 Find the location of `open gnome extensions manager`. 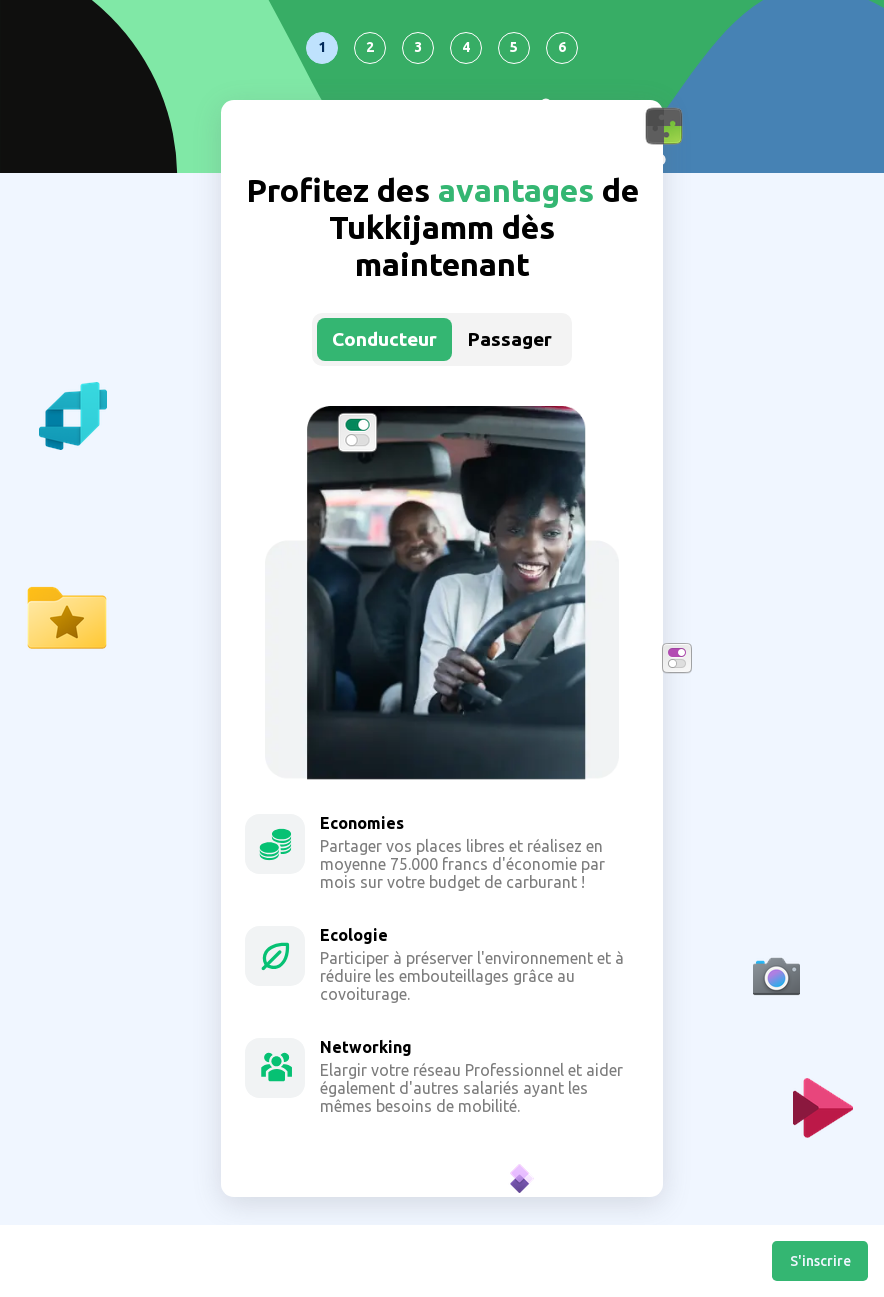

open gnome extensions manager is located at coordinates (664, 126).